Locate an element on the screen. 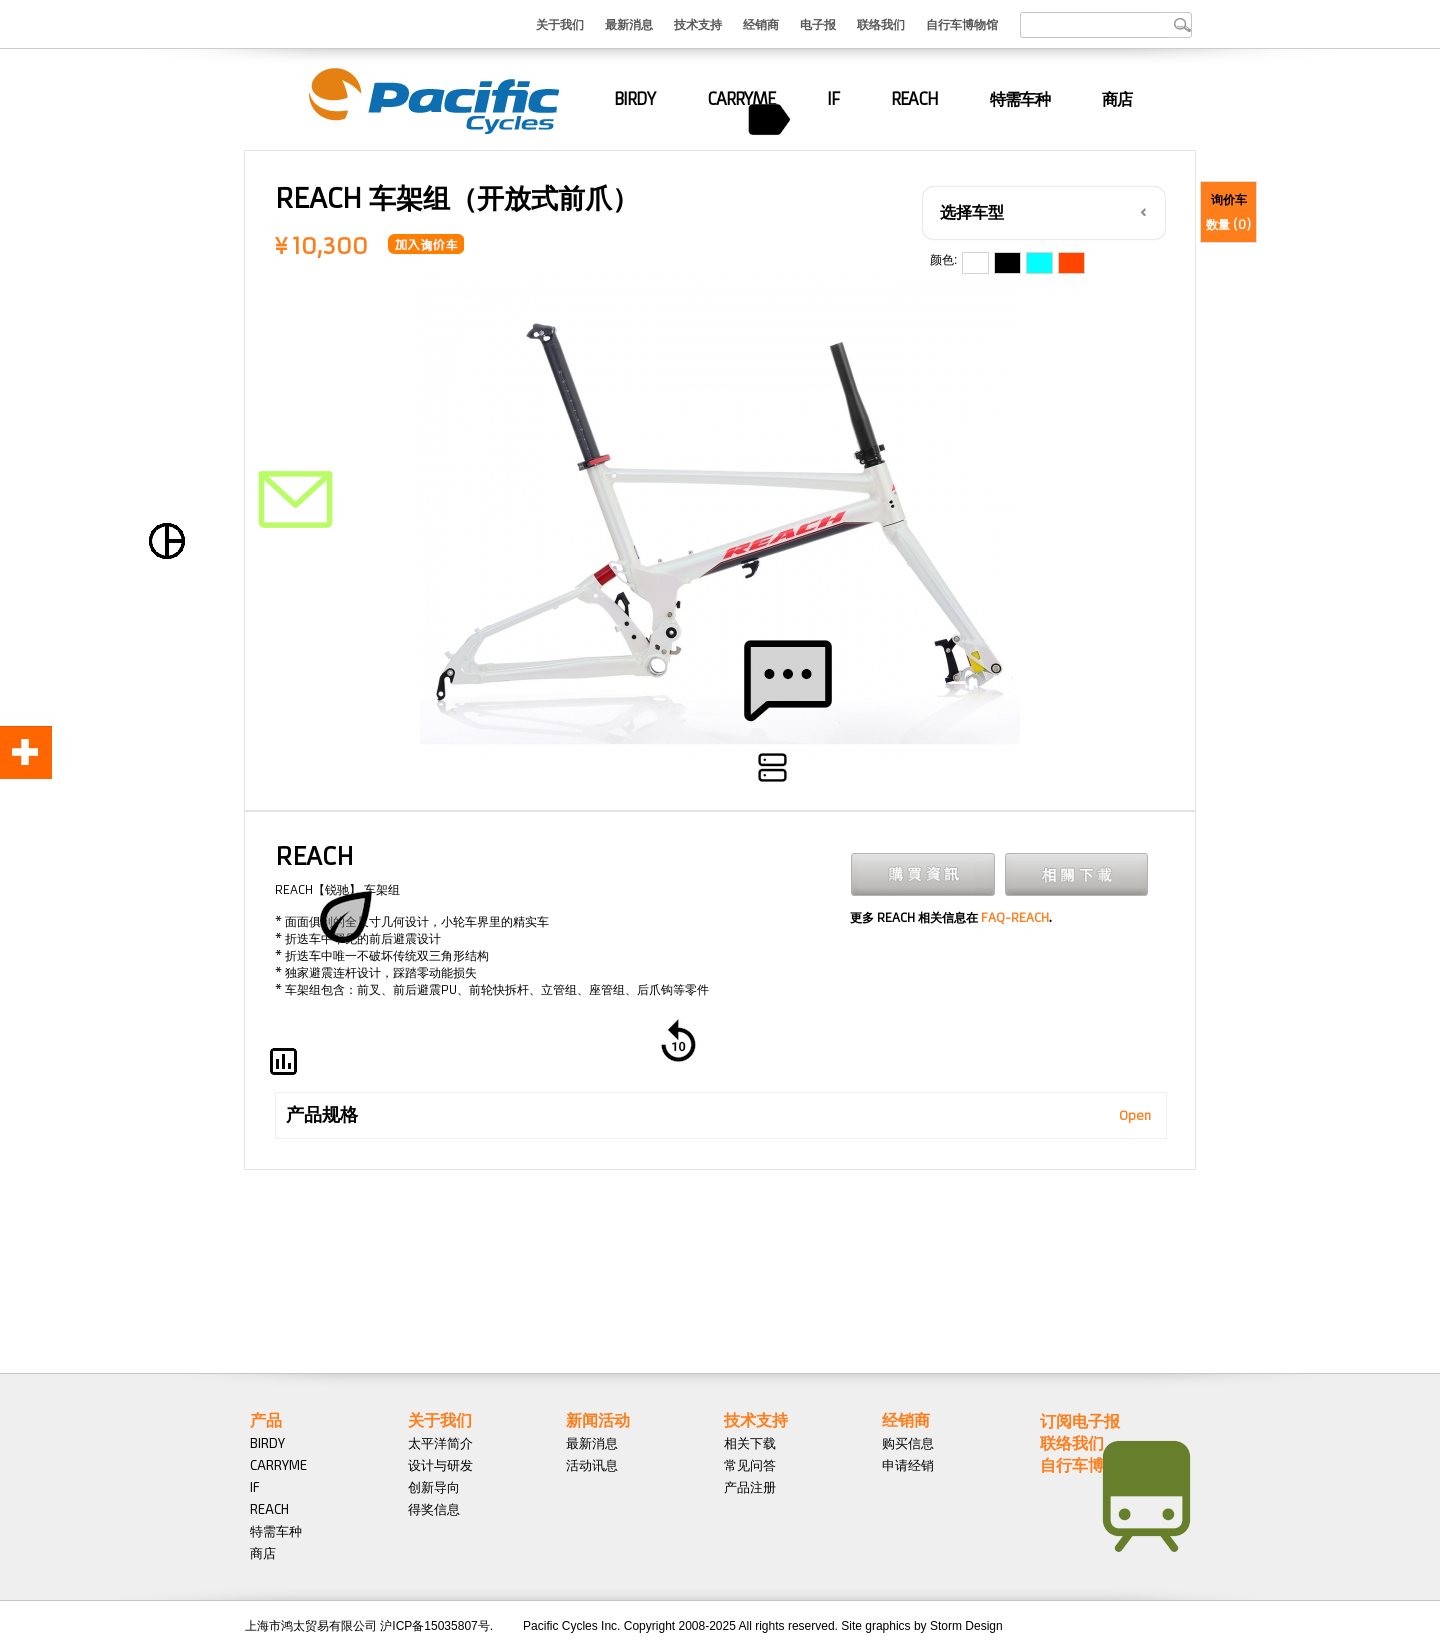  view data breakdown or statistics is located at coordinates (167, 541).